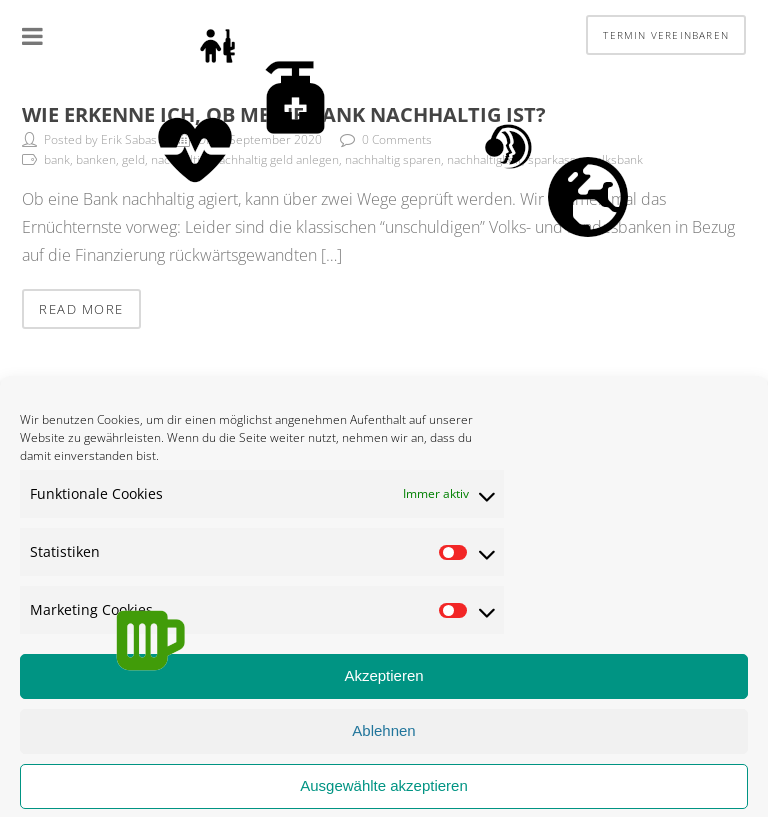 The width and height of the screenshot is (768, 817). What do you see at coordinates (295, 97) in the screenshot?
I see `access hand sanitizer station location` at bounding box center [295, 97].